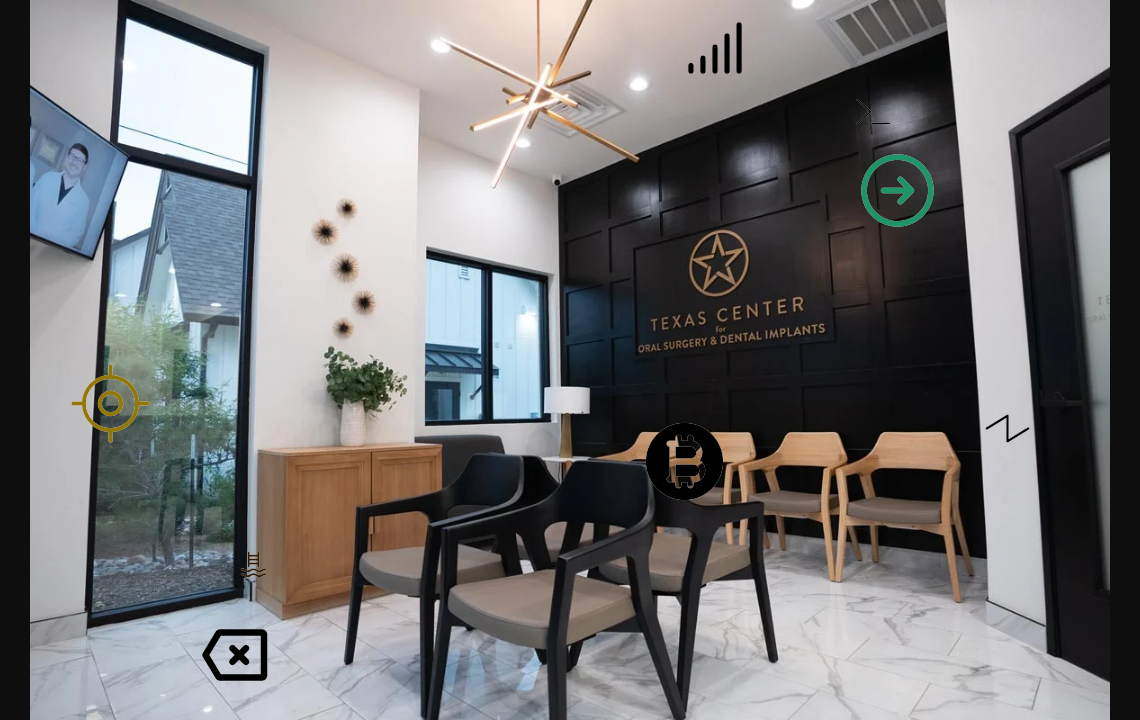  I want to click on select sawtooth waveform in audio synthesizer, so click(1007, 428).